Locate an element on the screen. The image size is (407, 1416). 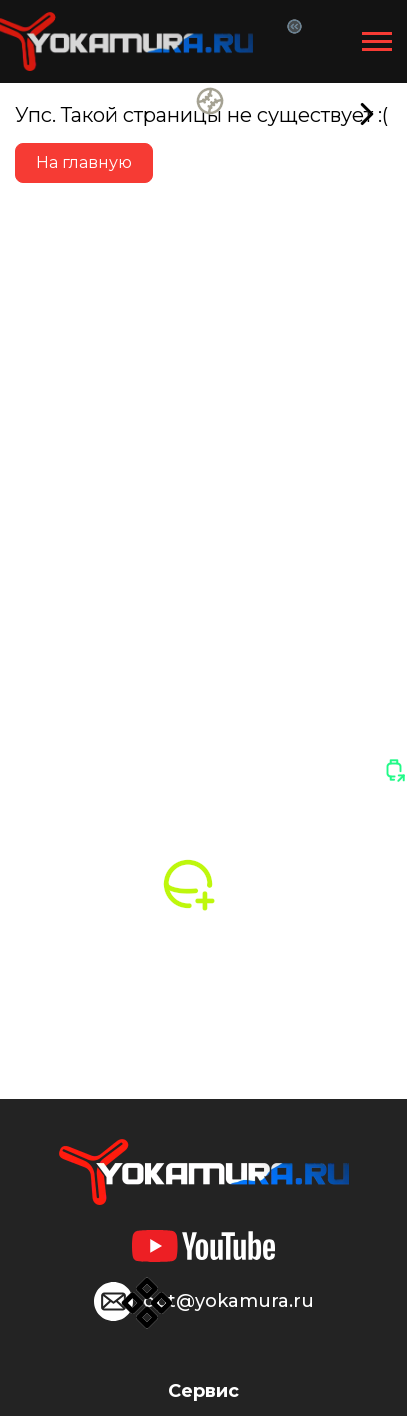
view baseball scores or stats is located at coordinates (210, 101).